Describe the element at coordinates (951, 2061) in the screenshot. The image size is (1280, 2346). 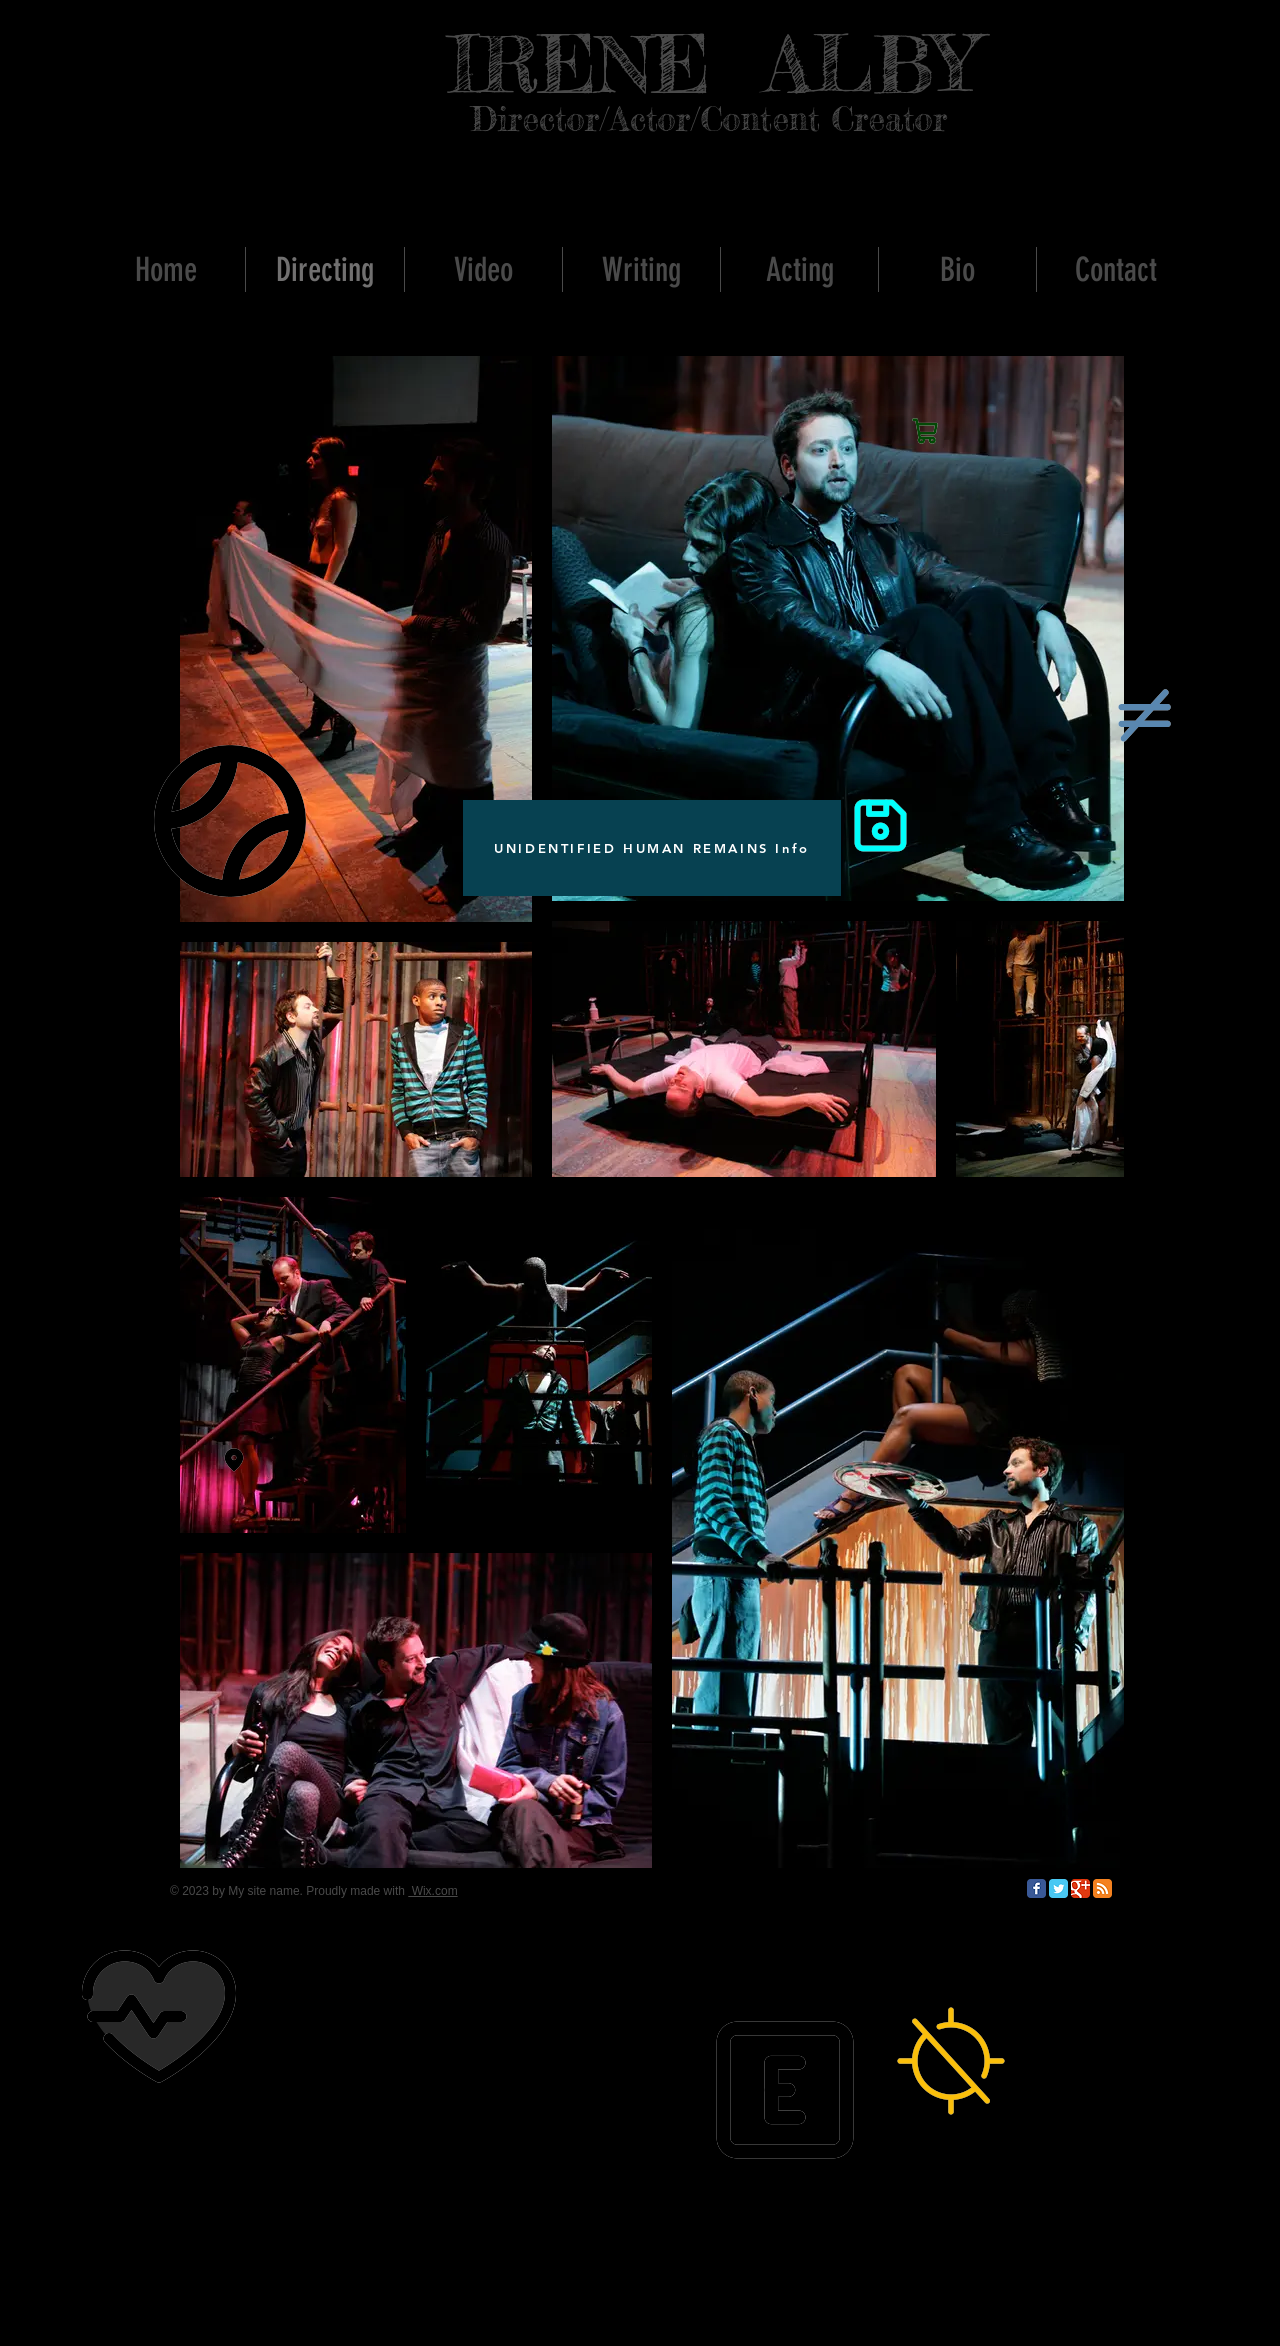
I see `location services disabled` at that location.